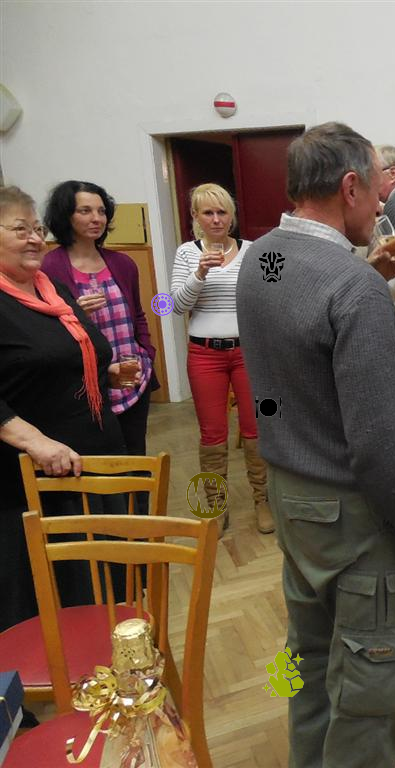 The image size is (395, 768). What do you see at coordinates (268, 407) in the screenshot?
I see `view meal or dining options` at bounding box center [268, 407].